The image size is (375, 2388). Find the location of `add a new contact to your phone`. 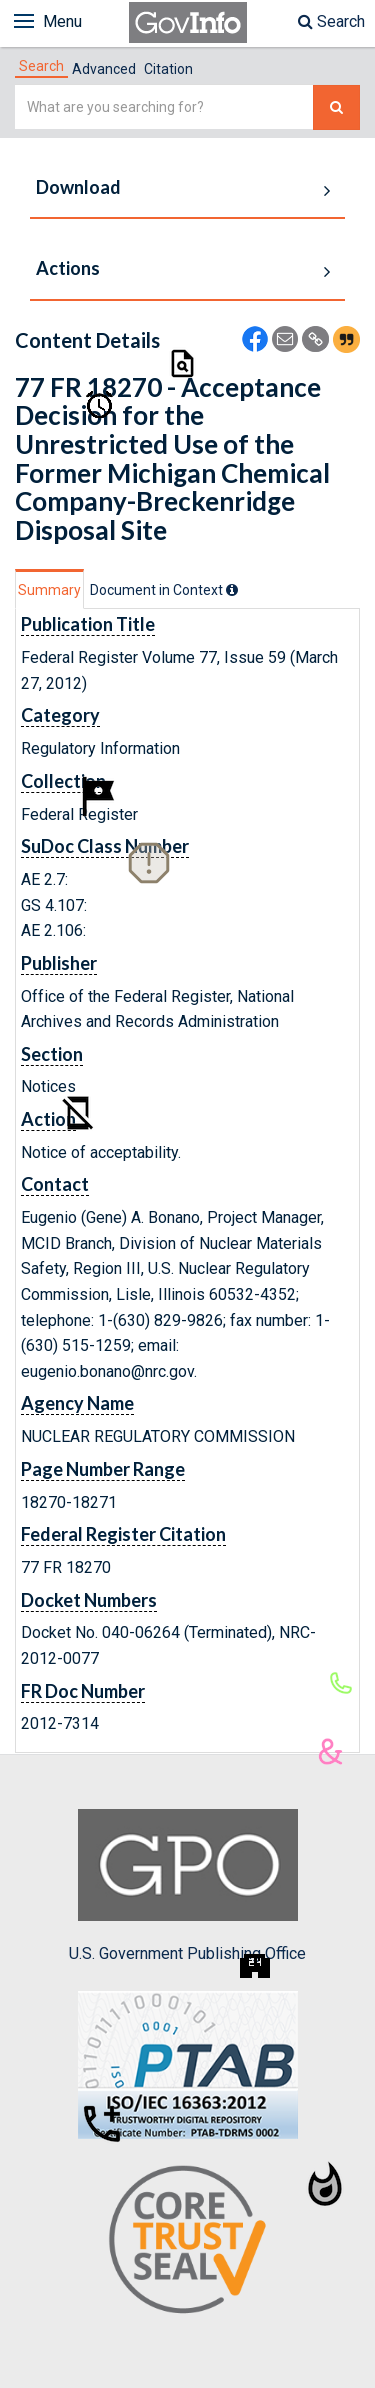

add a new contact to your phone is located at coordinates (102, 2124).